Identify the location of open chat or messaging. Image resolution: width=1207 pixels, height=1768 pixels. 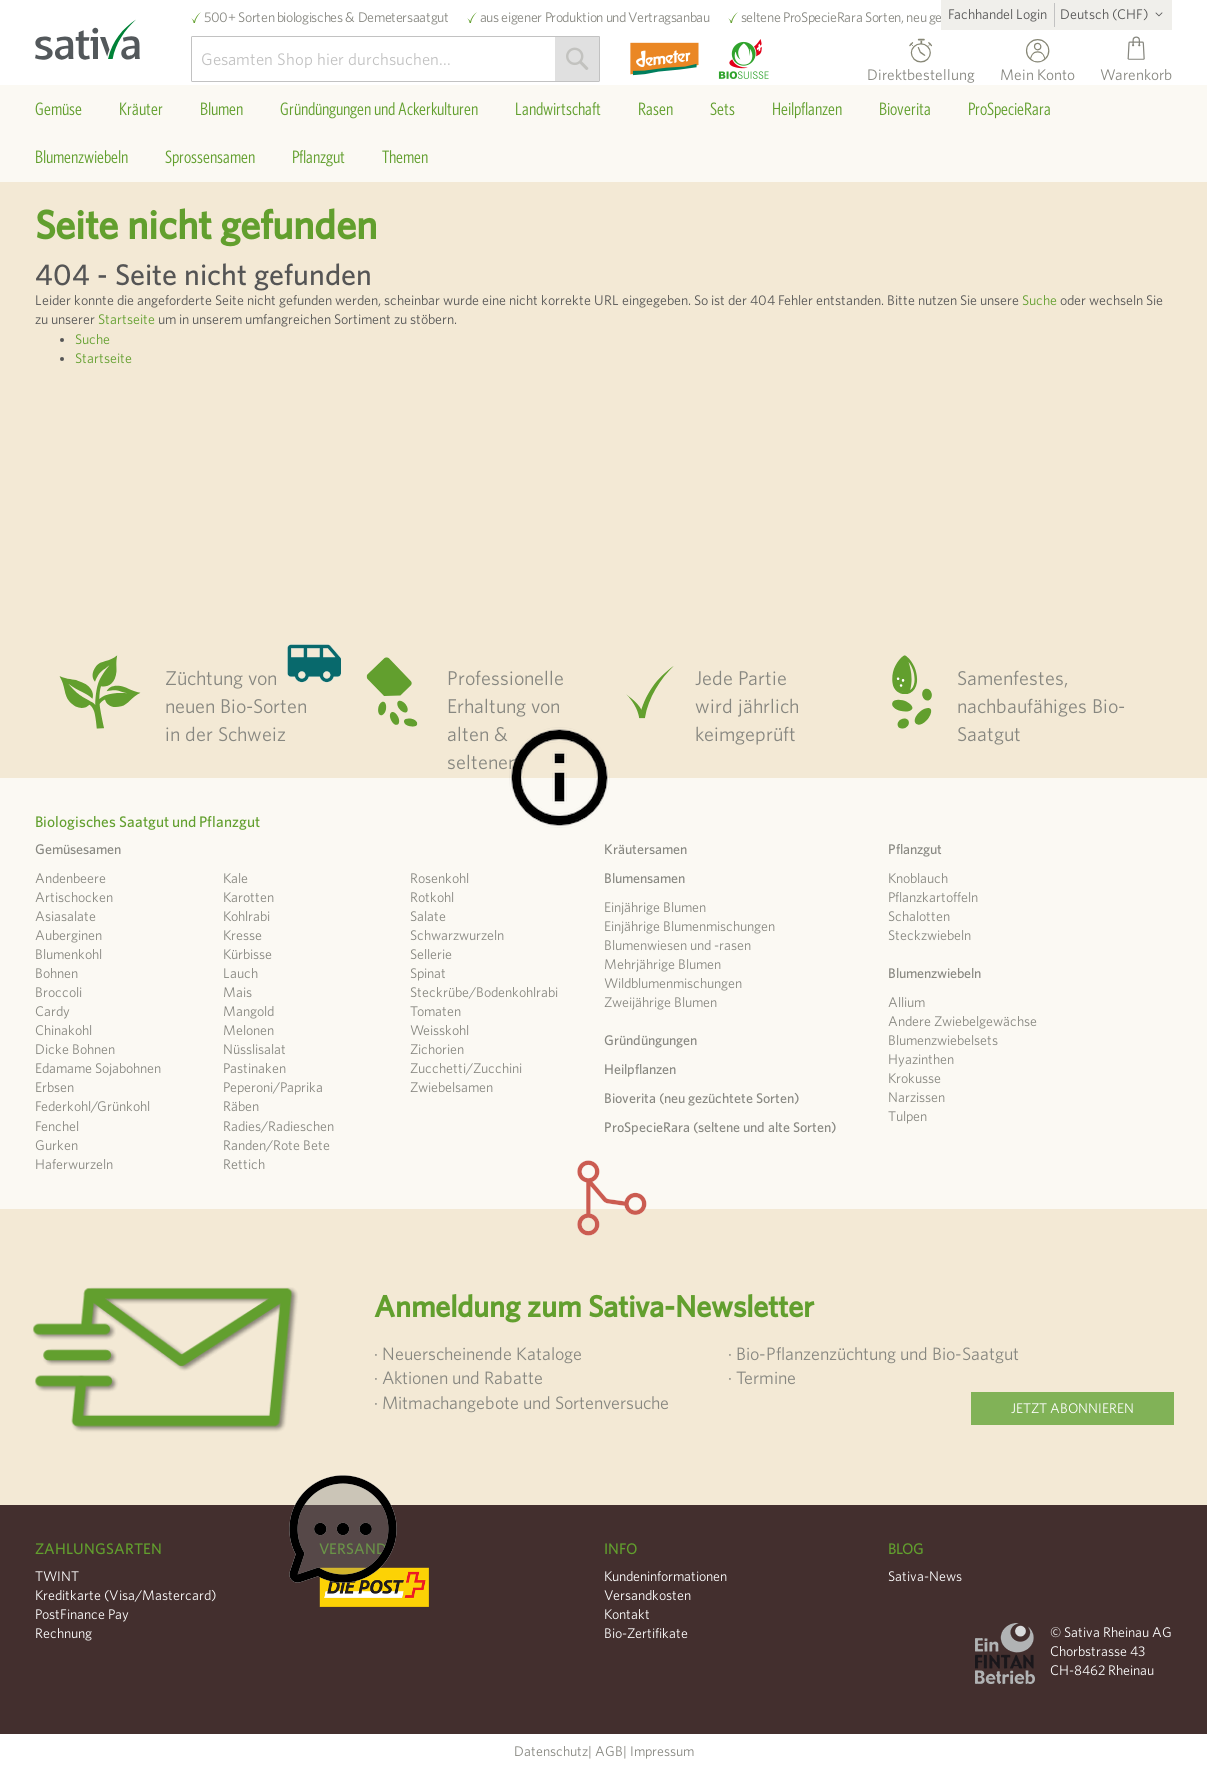
(343, 1529).